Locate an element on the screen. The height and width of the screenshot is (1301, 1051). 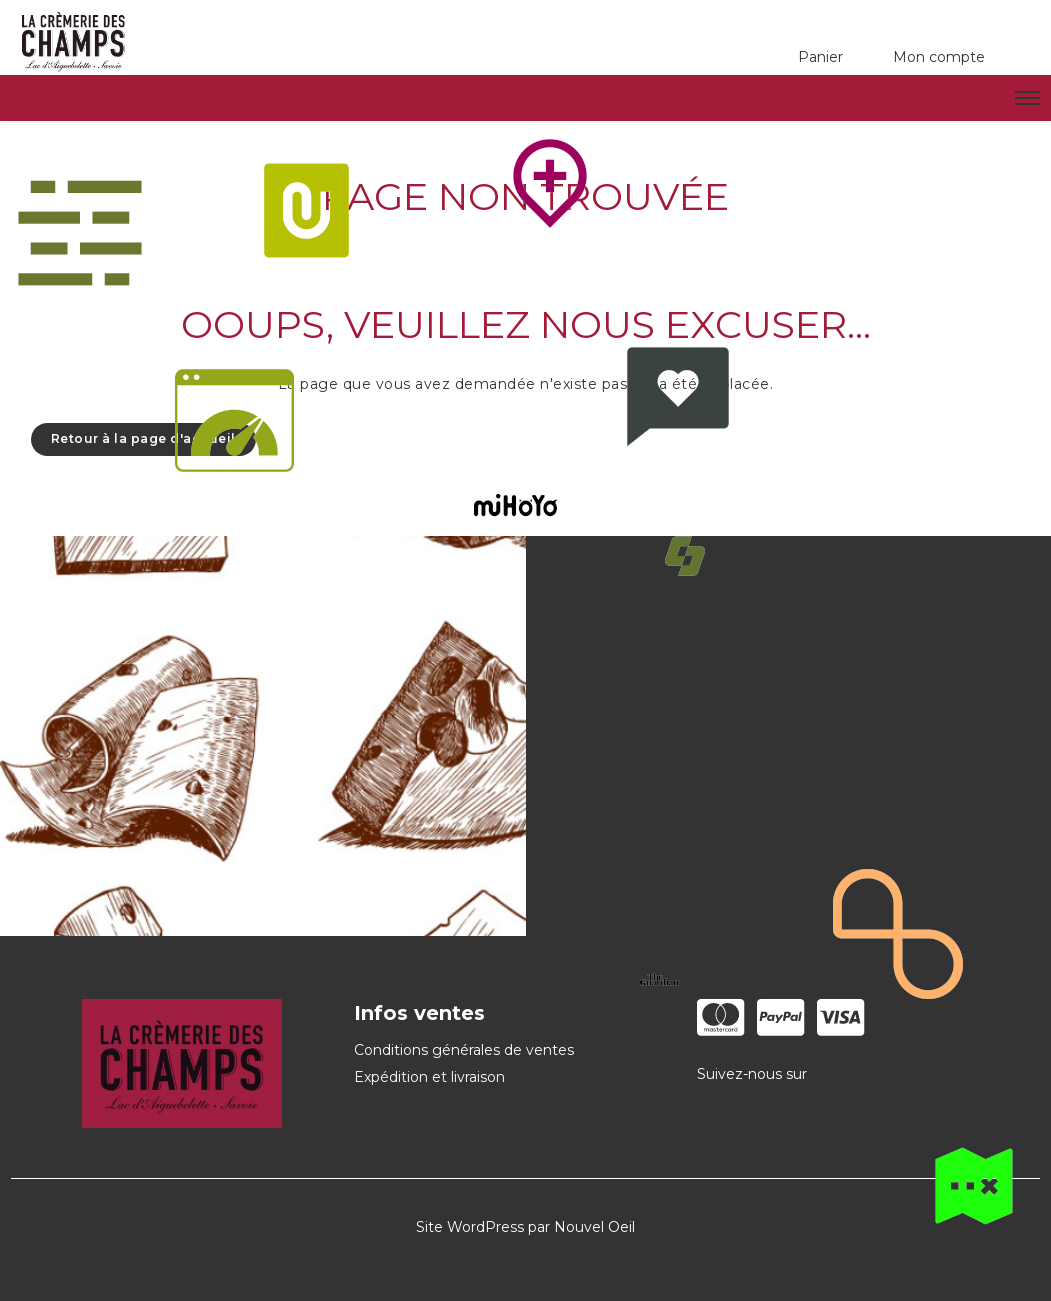
add a new location pin is located at coordinates (550, 180).